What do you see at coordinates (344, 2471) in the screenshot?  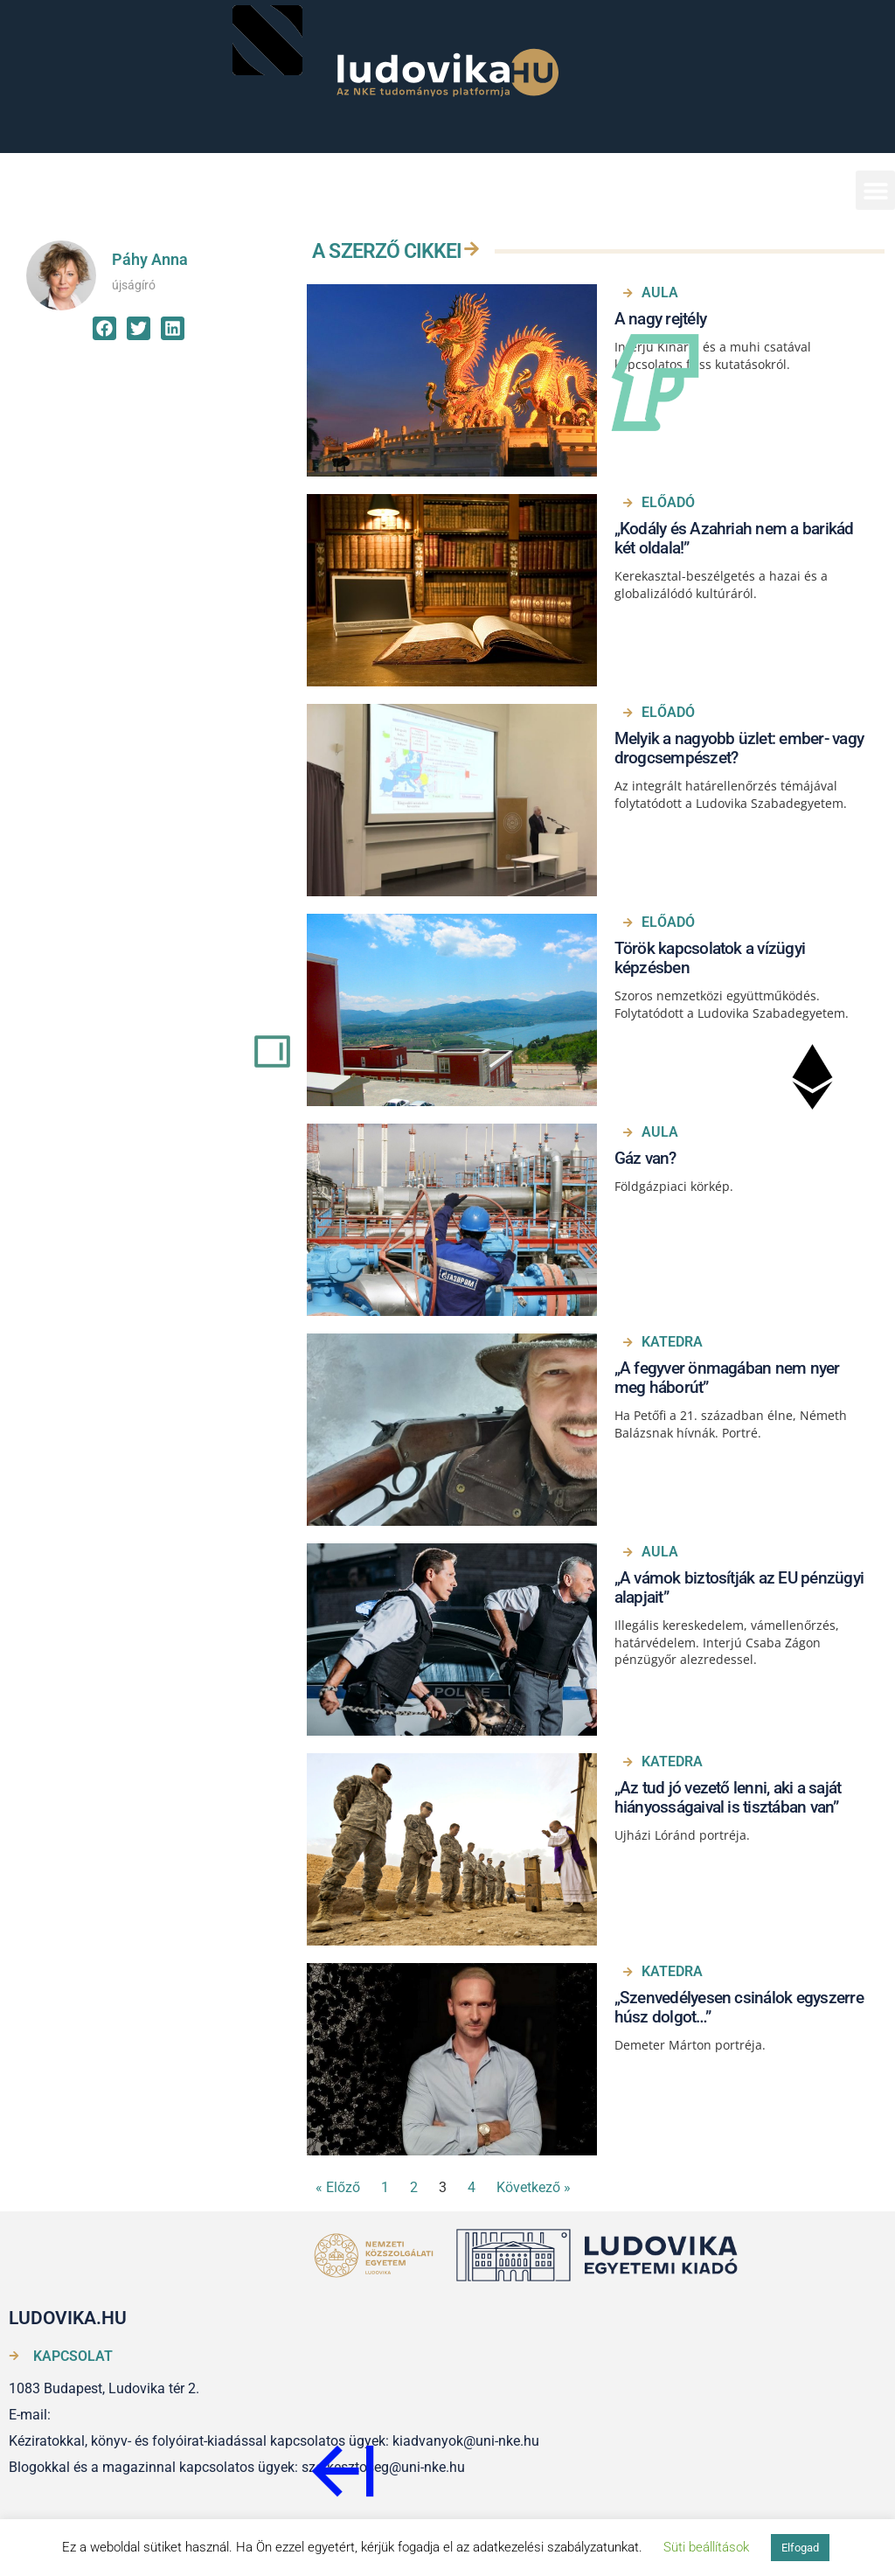 I see `expand panel to the left` at bounding box center [344, 2471].